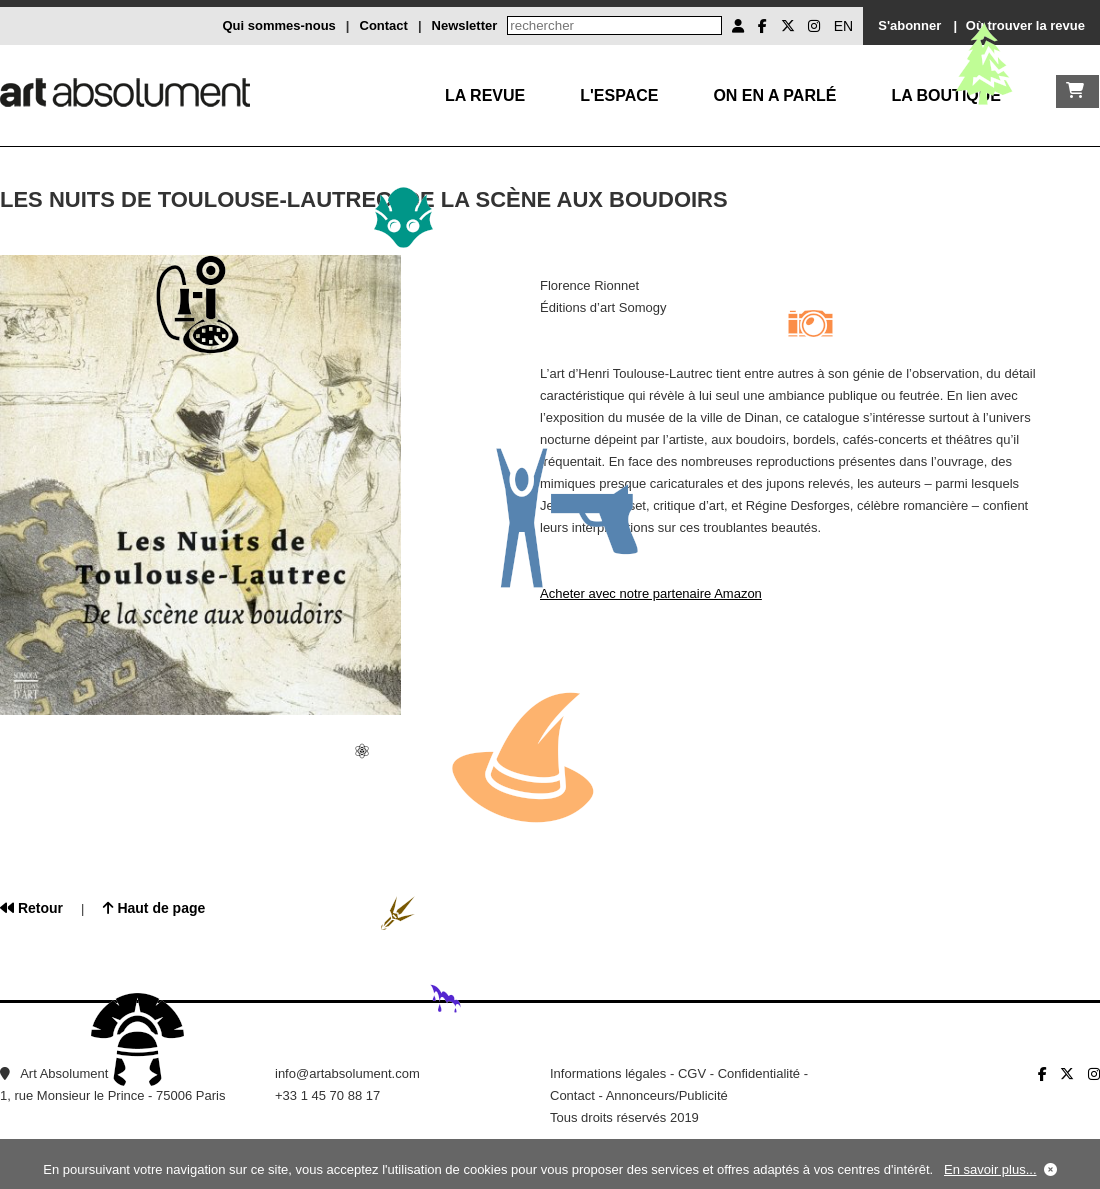 Image resolution: width=1100 pixels, height=1189 pixels. Describe the element at coordinates (810, 323) in the screenshot. I see `take a photo` at that location.